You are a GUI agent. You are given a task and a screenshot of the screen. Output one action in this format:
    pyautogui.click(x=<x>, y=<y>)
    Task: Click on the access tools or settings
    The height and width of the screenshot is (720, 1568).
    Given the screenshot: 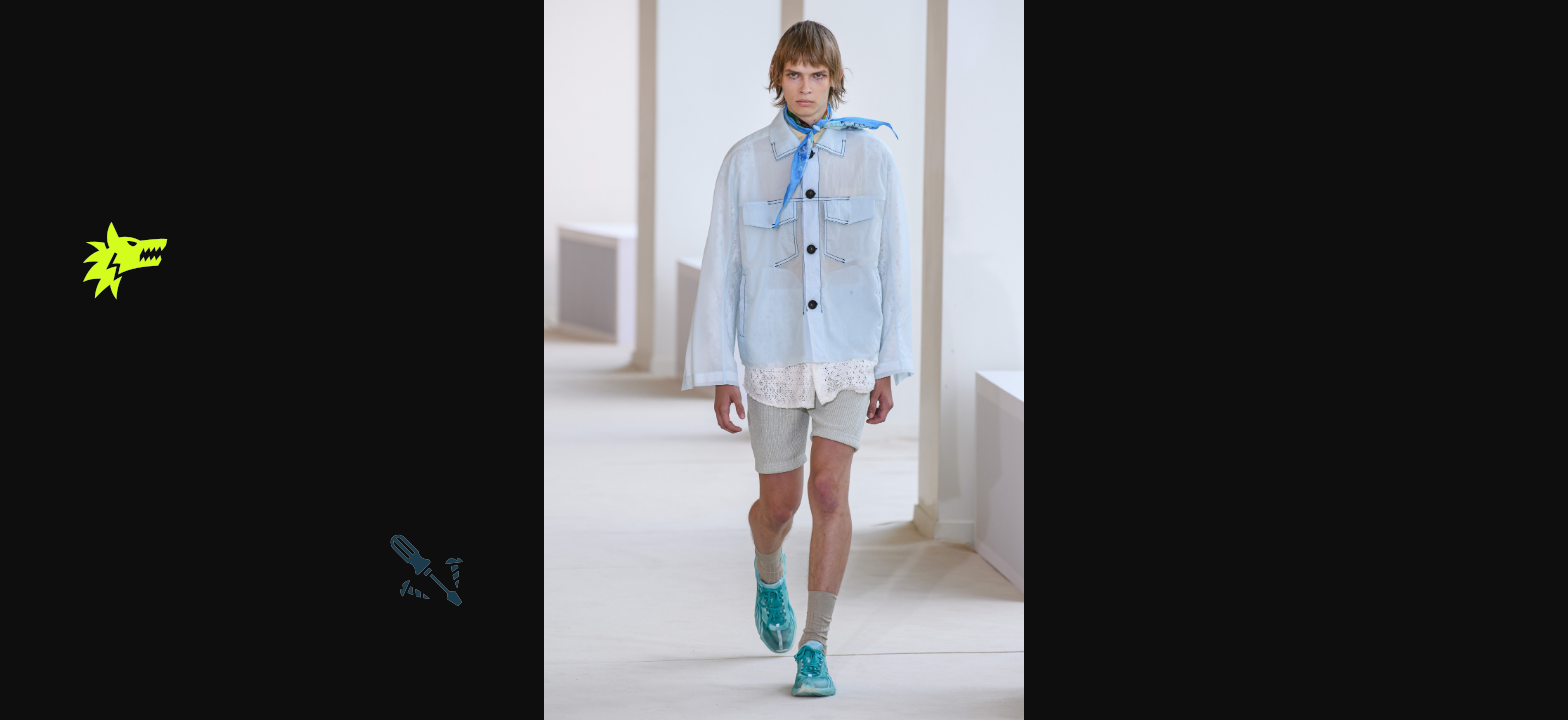 What is the action you would take?
    pyautogui.click(x=427, y=571)
    